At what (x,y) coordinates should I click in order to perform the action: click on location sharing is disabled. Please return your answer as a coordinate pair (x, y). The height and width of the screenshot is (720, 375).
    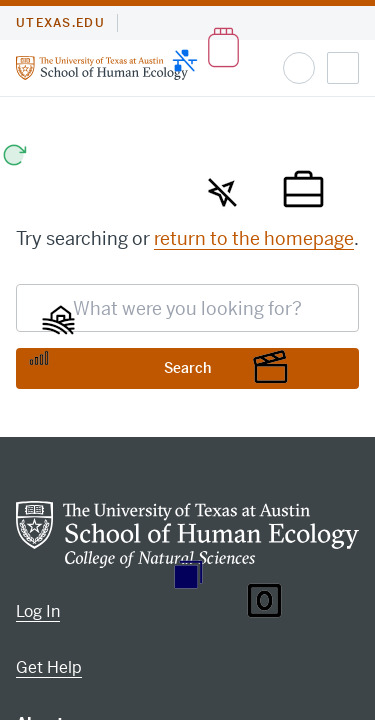
    Looking at the image, I should click on (221, 193).